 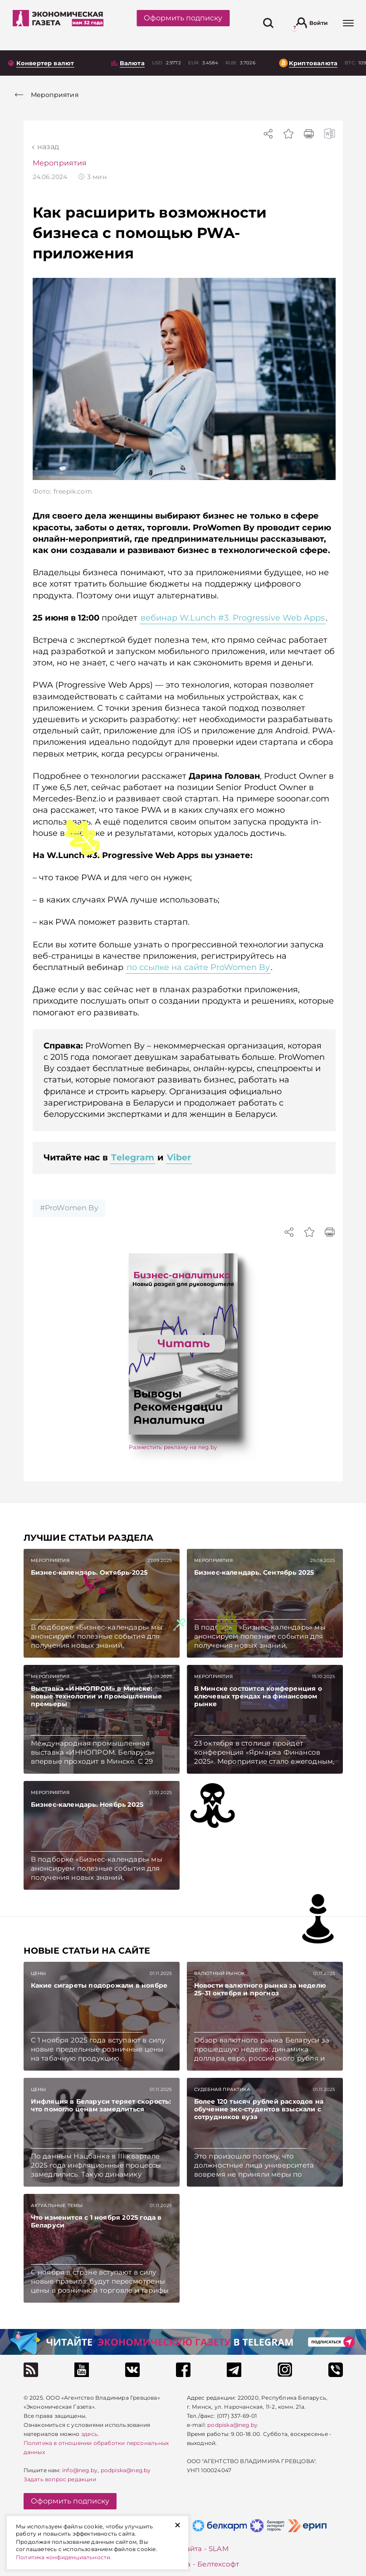 What do you see at coordinates (179, 1625) in the screenshot?
I see `millennium key item from yu-gi-oh series` at bounding box center [179, 1625].